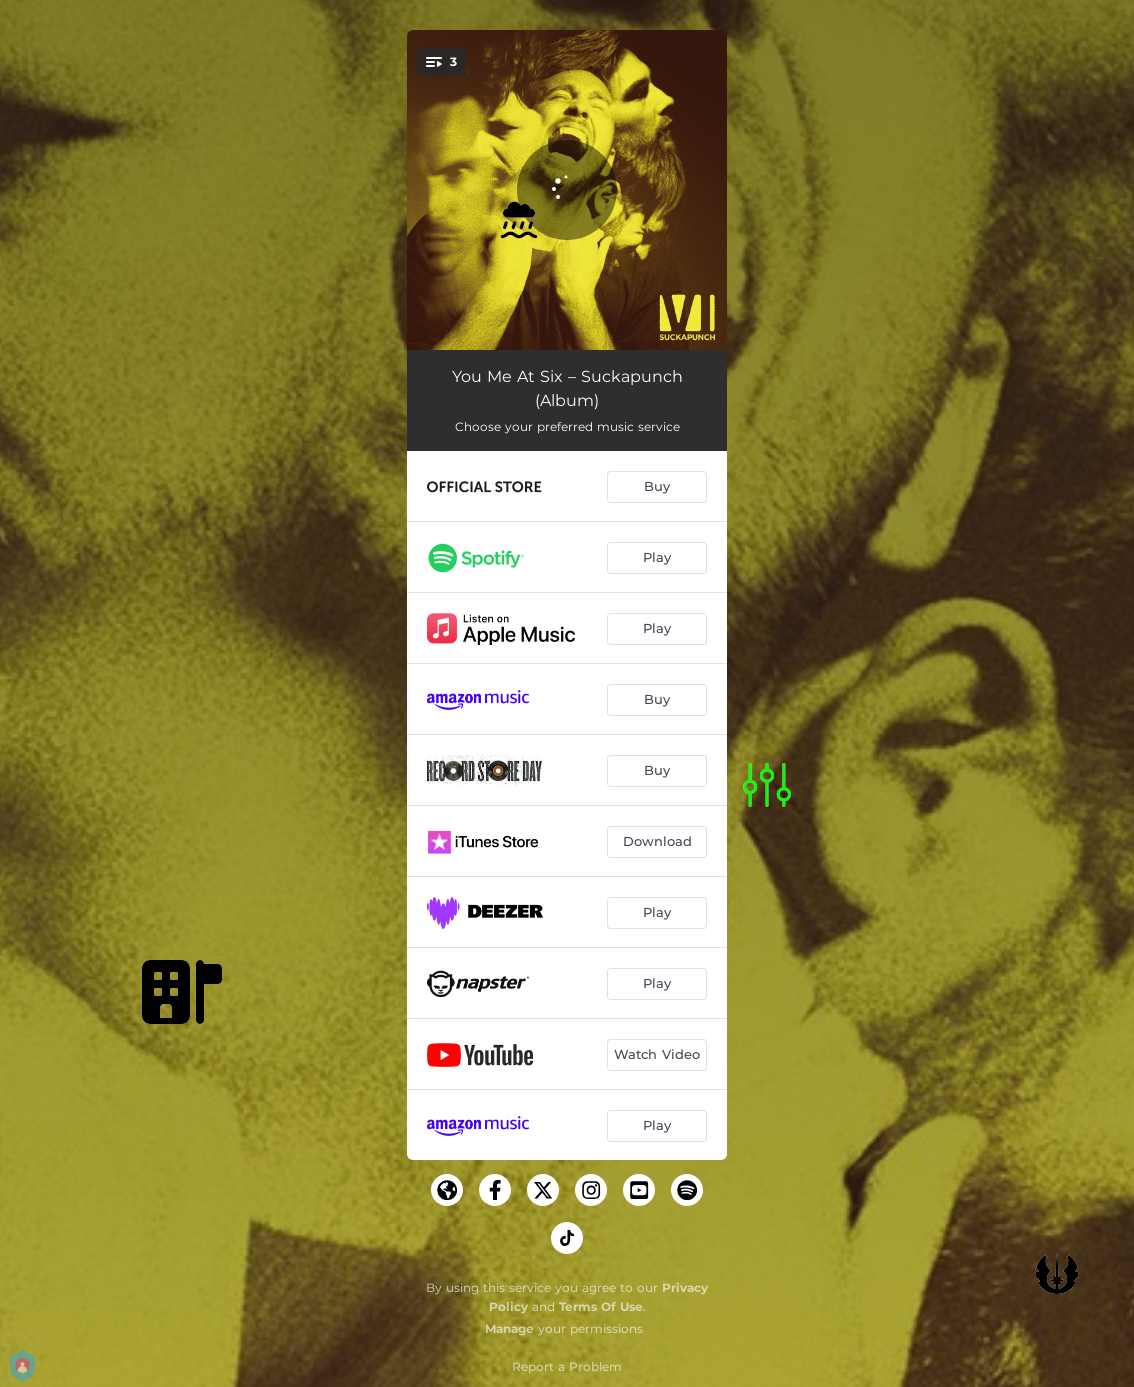 The width and height of the screenshot is (1134, 1387). What do you see at coordinates (1057, 1274) in the screenshot?
I see `indicates Jedi Order affiliation or Star Wars themed content` at bounding box center [1057, 1274].